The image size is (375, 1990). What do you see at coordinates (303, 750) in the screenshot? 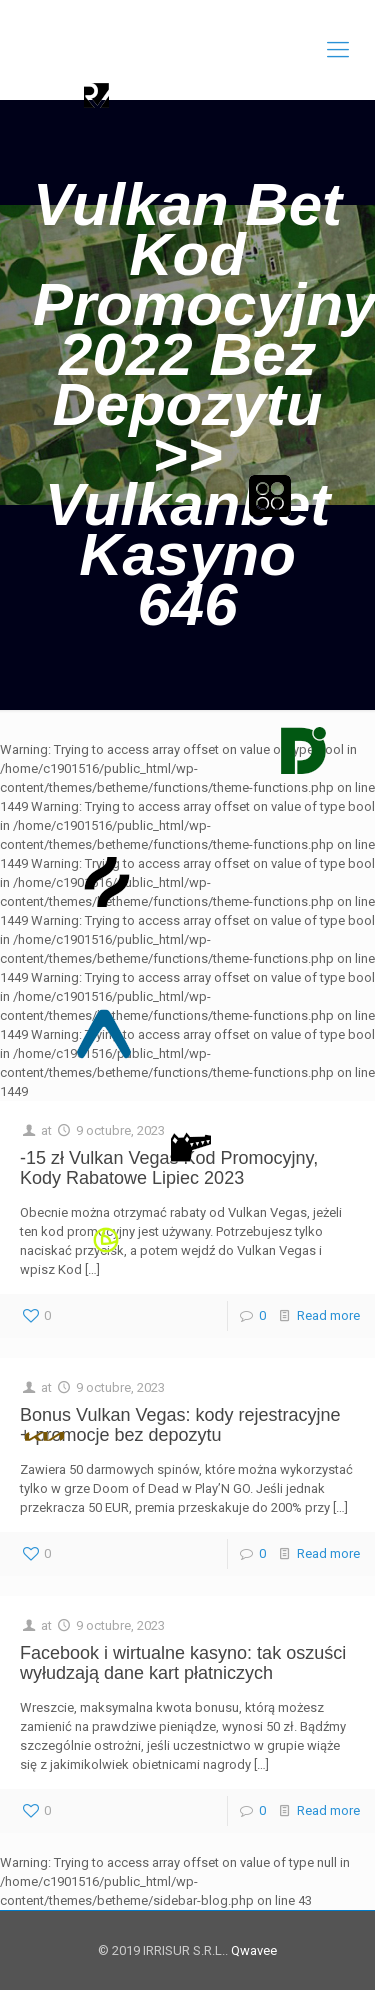
I see `open Dolibarr ERP/CRM application` at bounding box center [303, 750].